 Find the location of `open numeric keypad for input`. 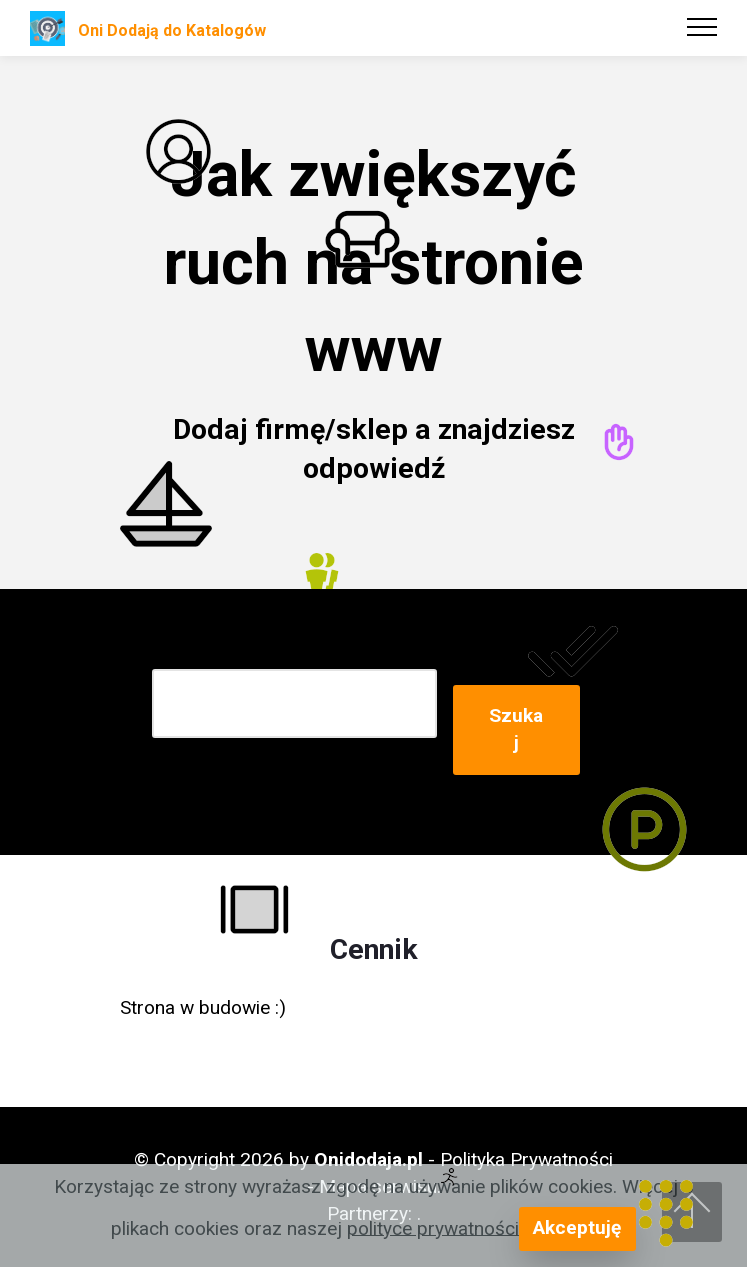

open numeric keypad for input is located at coordinates (666, 1212).